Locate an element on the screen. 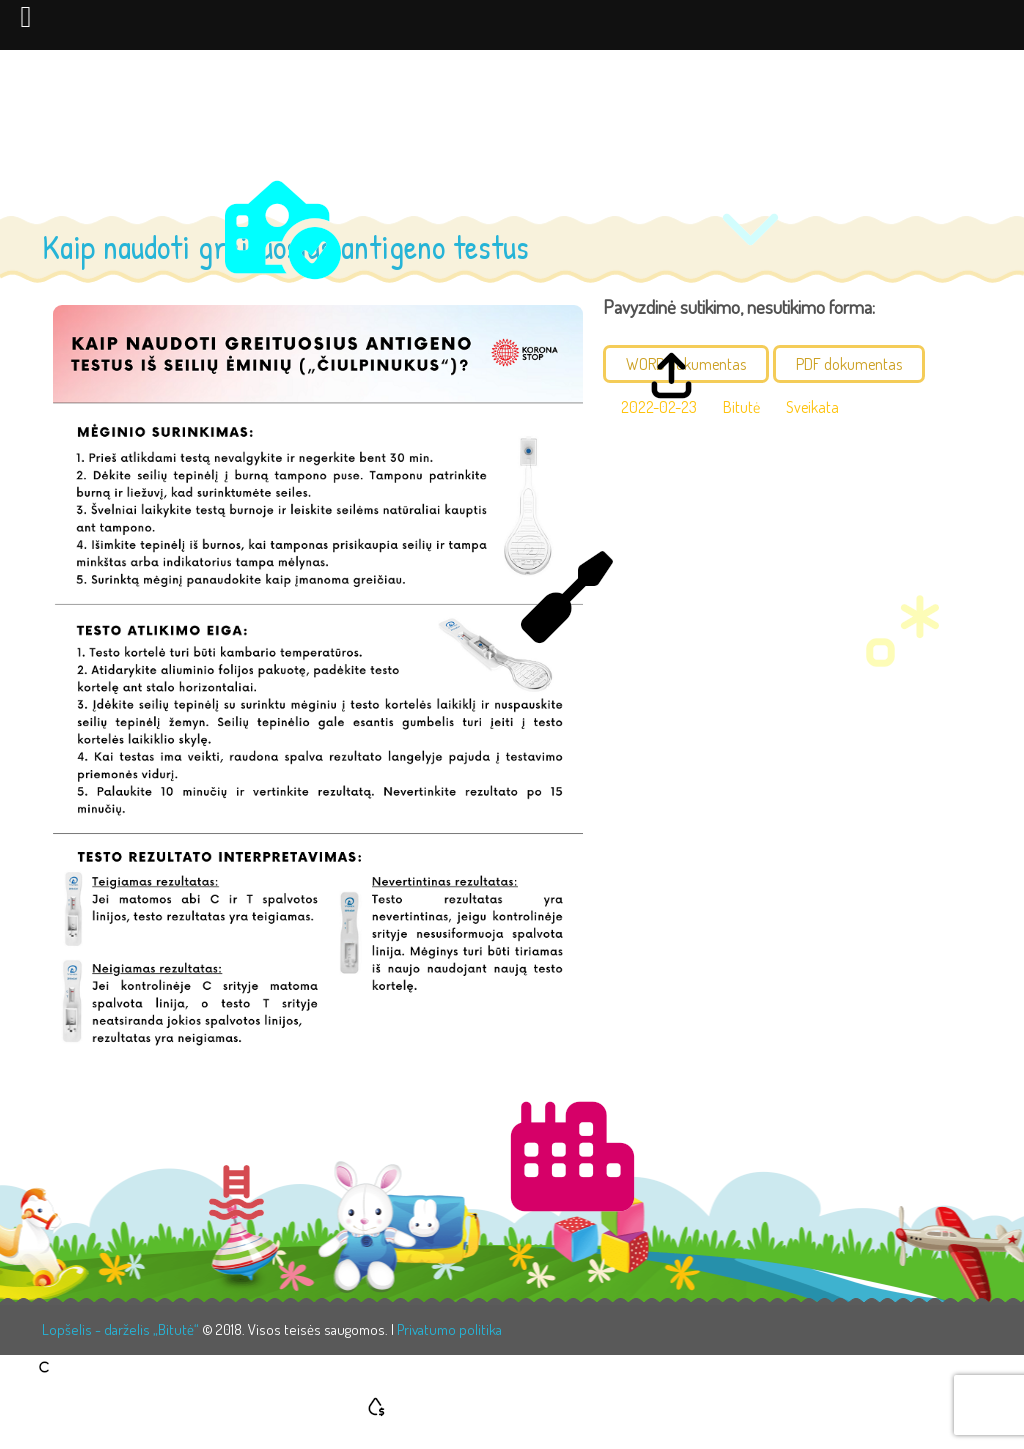 This screenshot has width=1024, height=1449. indicates swimming pool amenity available is located at coordinates (236, 1192).